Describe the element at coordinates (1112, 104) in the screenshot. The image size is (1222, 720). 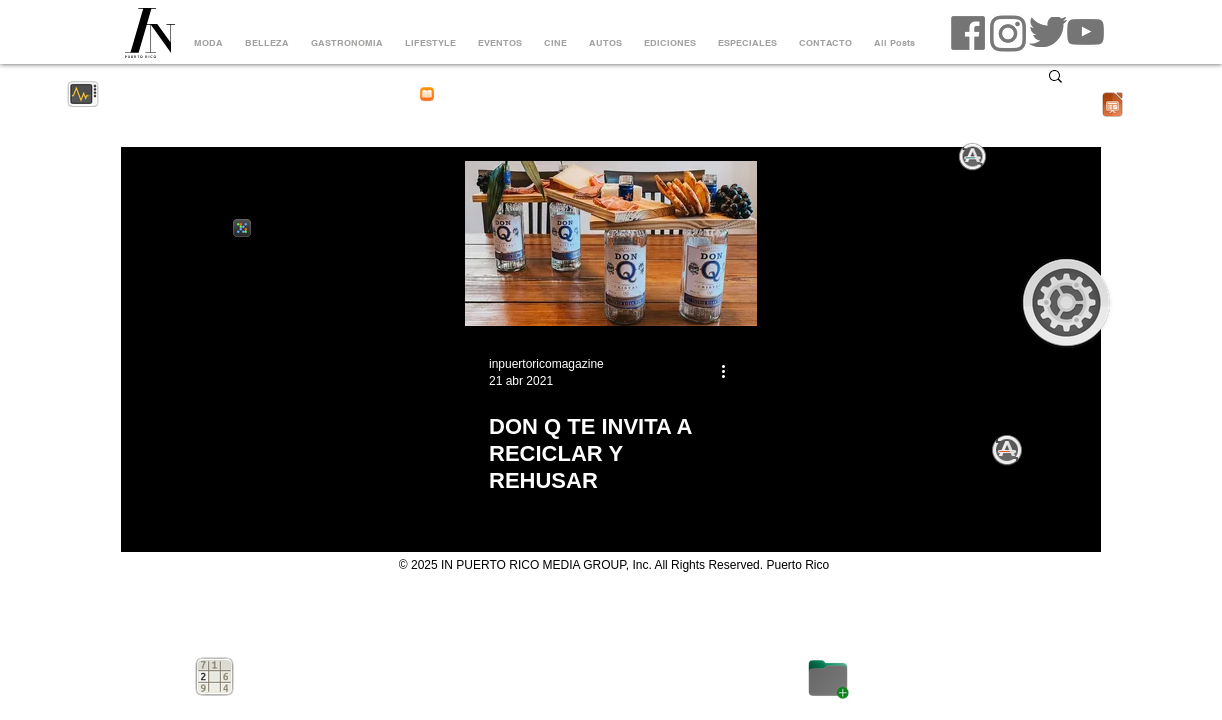
I see `open libreoffice impress presentation software` at that location.